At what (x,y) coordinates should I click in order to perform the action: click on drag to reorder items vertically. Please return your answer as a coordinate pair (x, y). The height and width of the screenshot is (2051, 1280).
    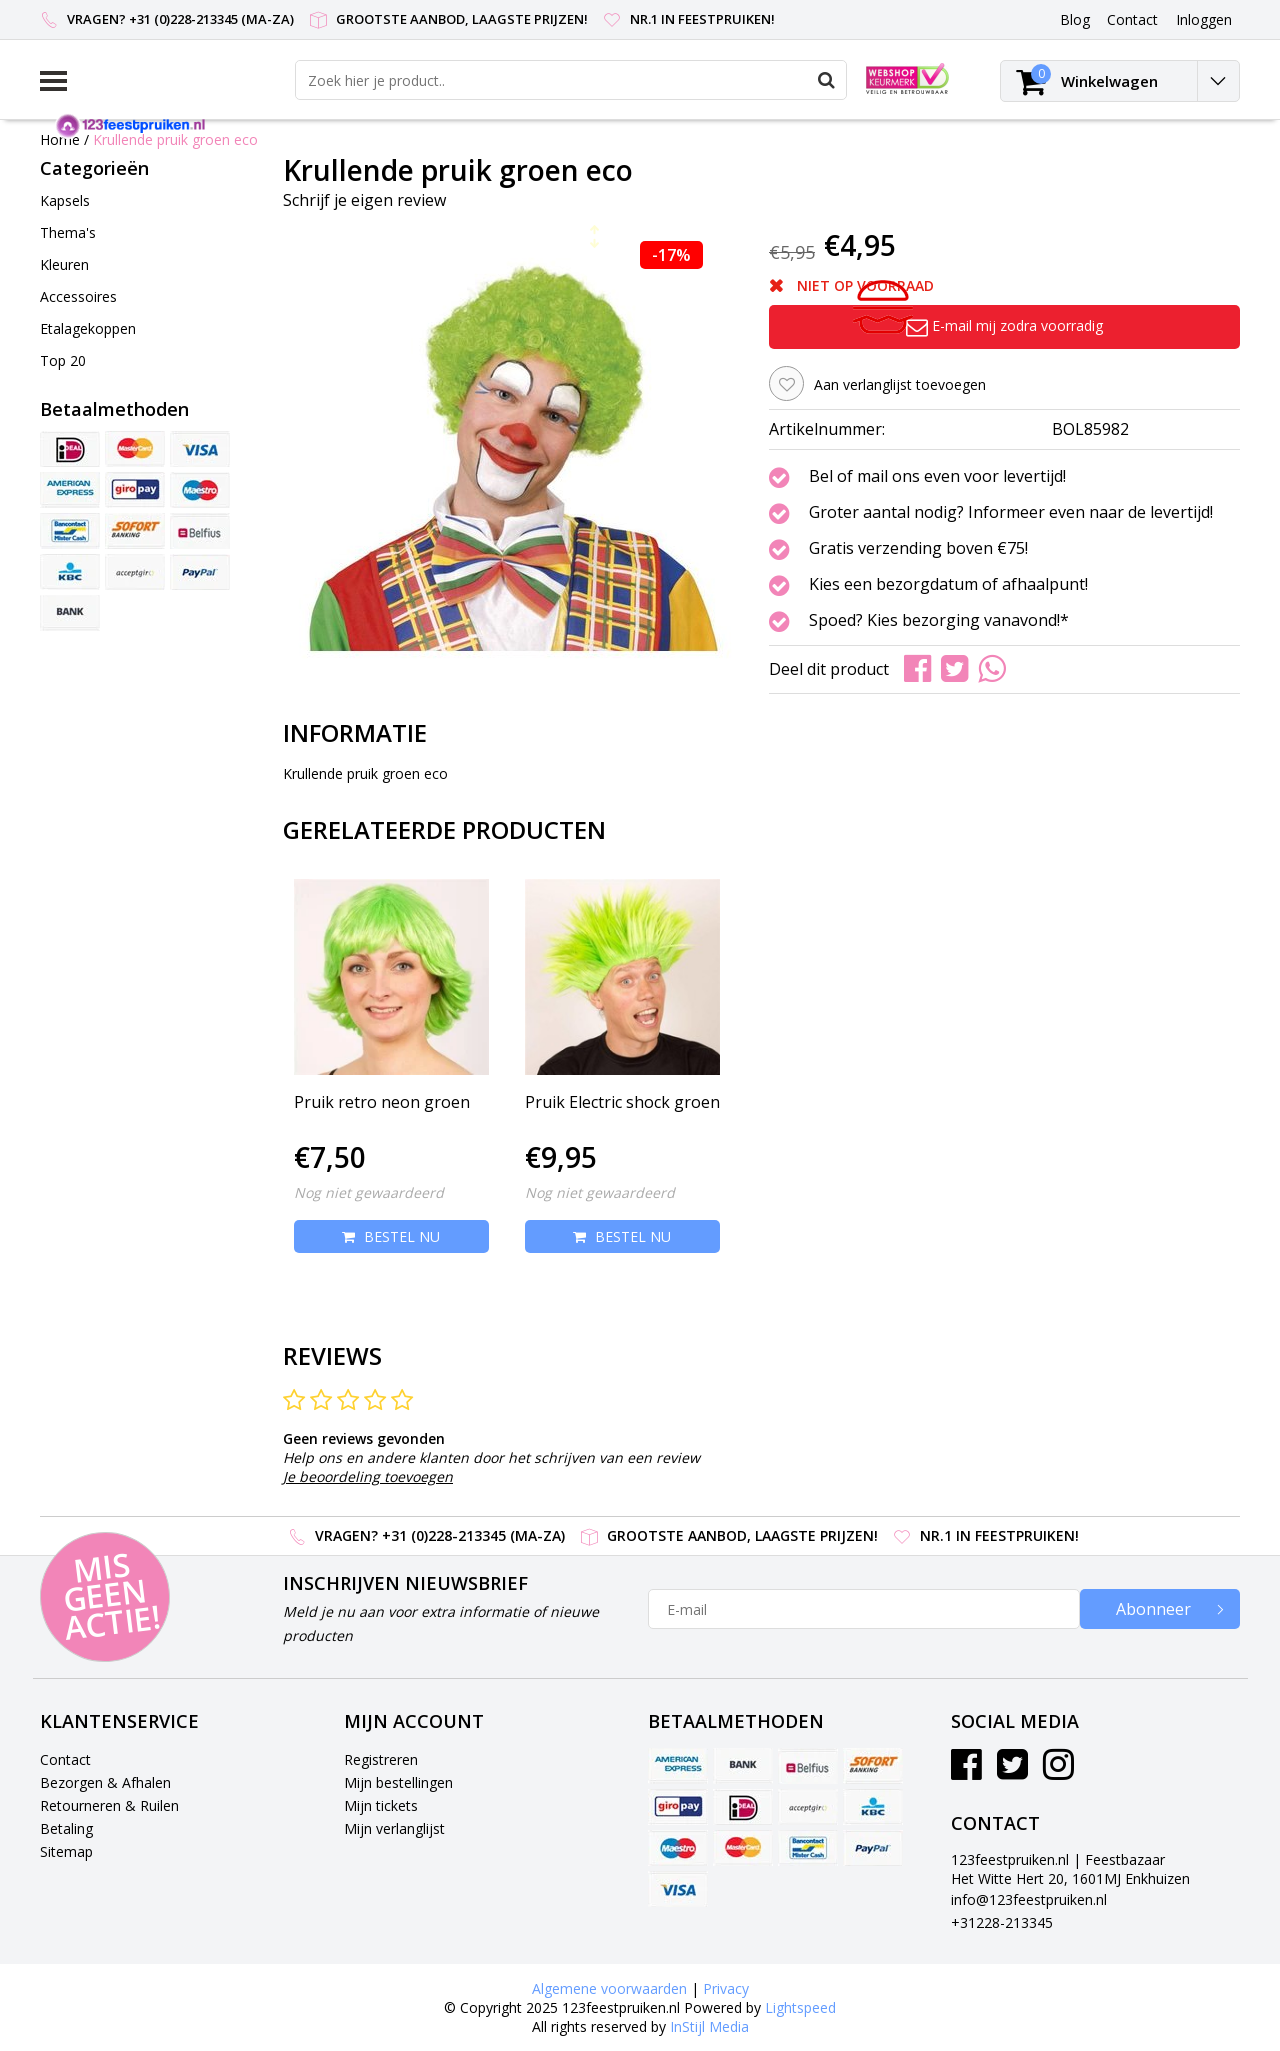
    Looking at the image, I should click on (594, 236).